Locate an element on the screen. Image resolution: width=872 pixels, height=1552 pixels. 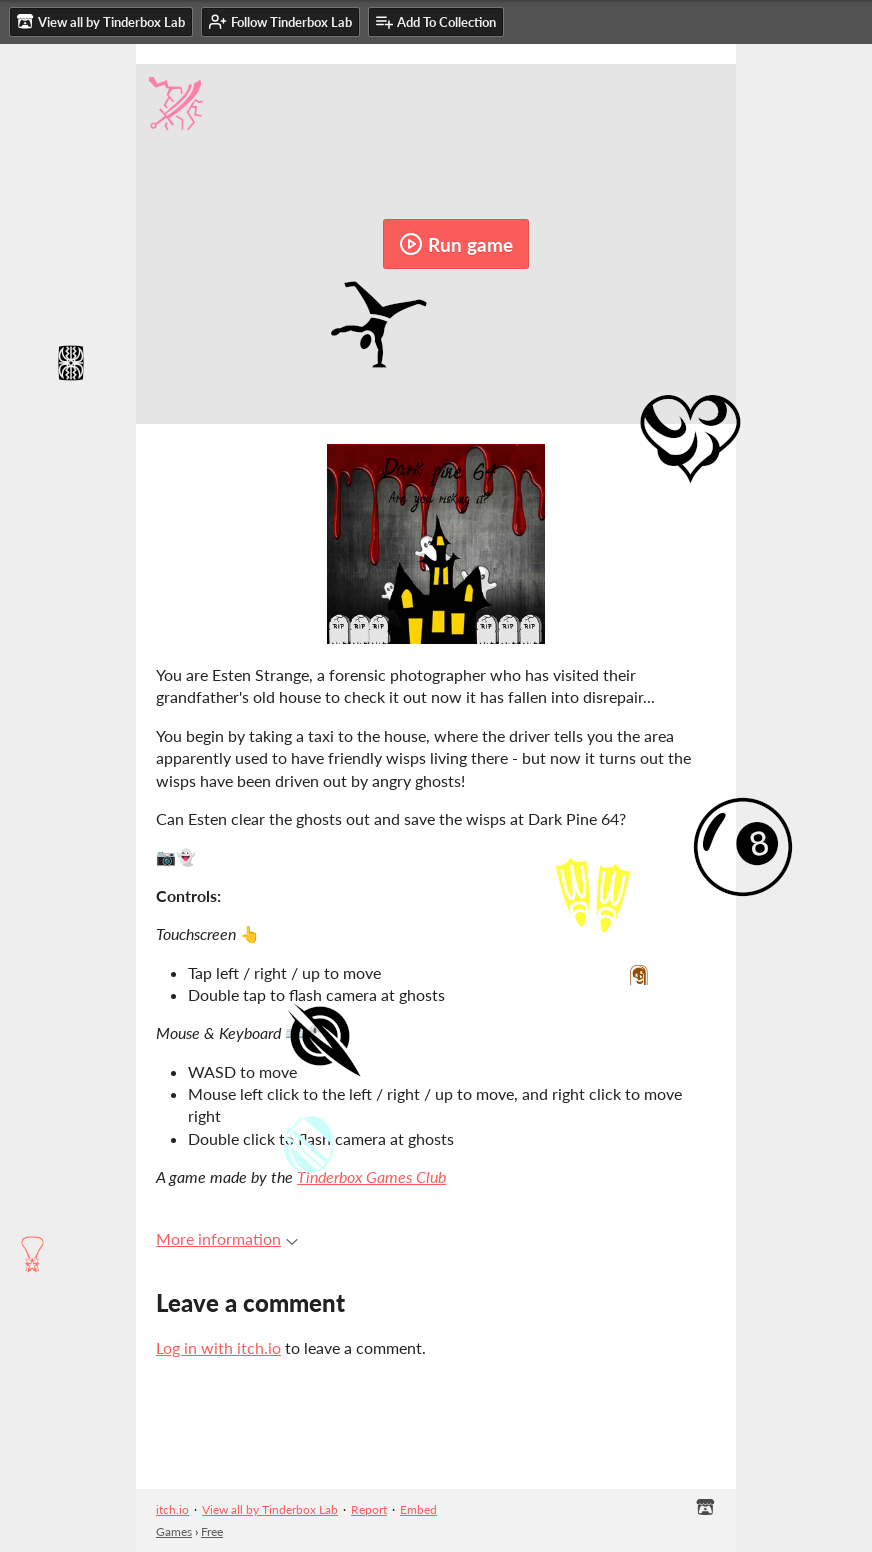
represents a coin or currency item in-game is located at coordinates (309, 1144).